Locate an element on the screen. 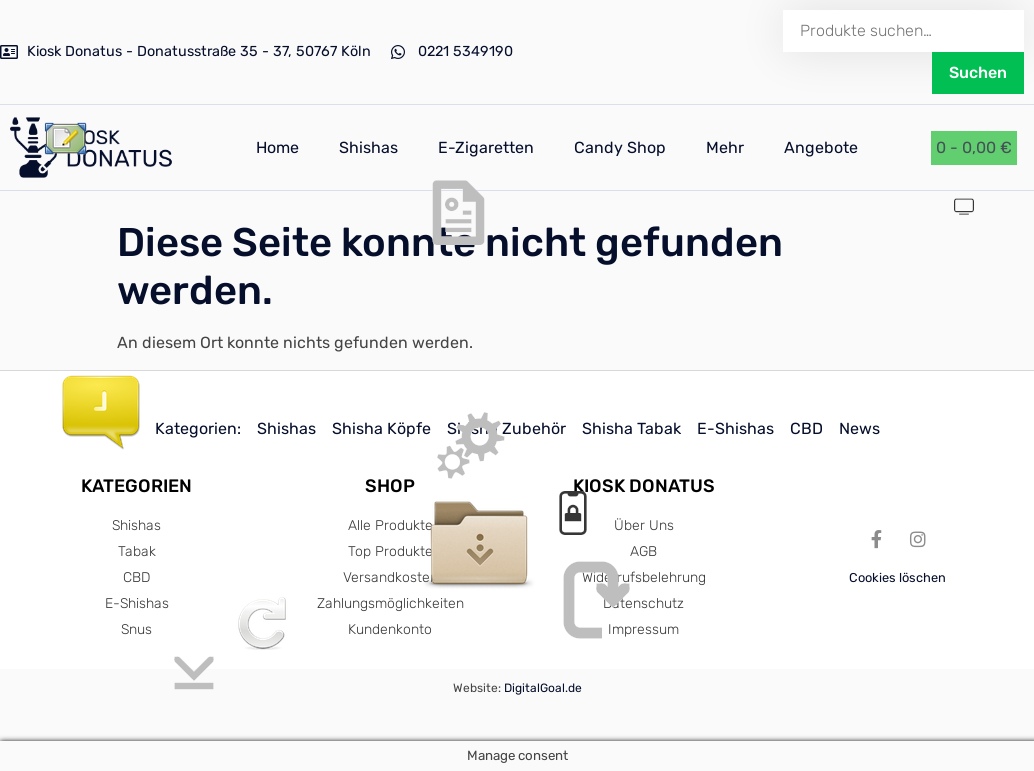 The image size is (1034, 771). access system settings or preferences is located at coordinates (469, 447).